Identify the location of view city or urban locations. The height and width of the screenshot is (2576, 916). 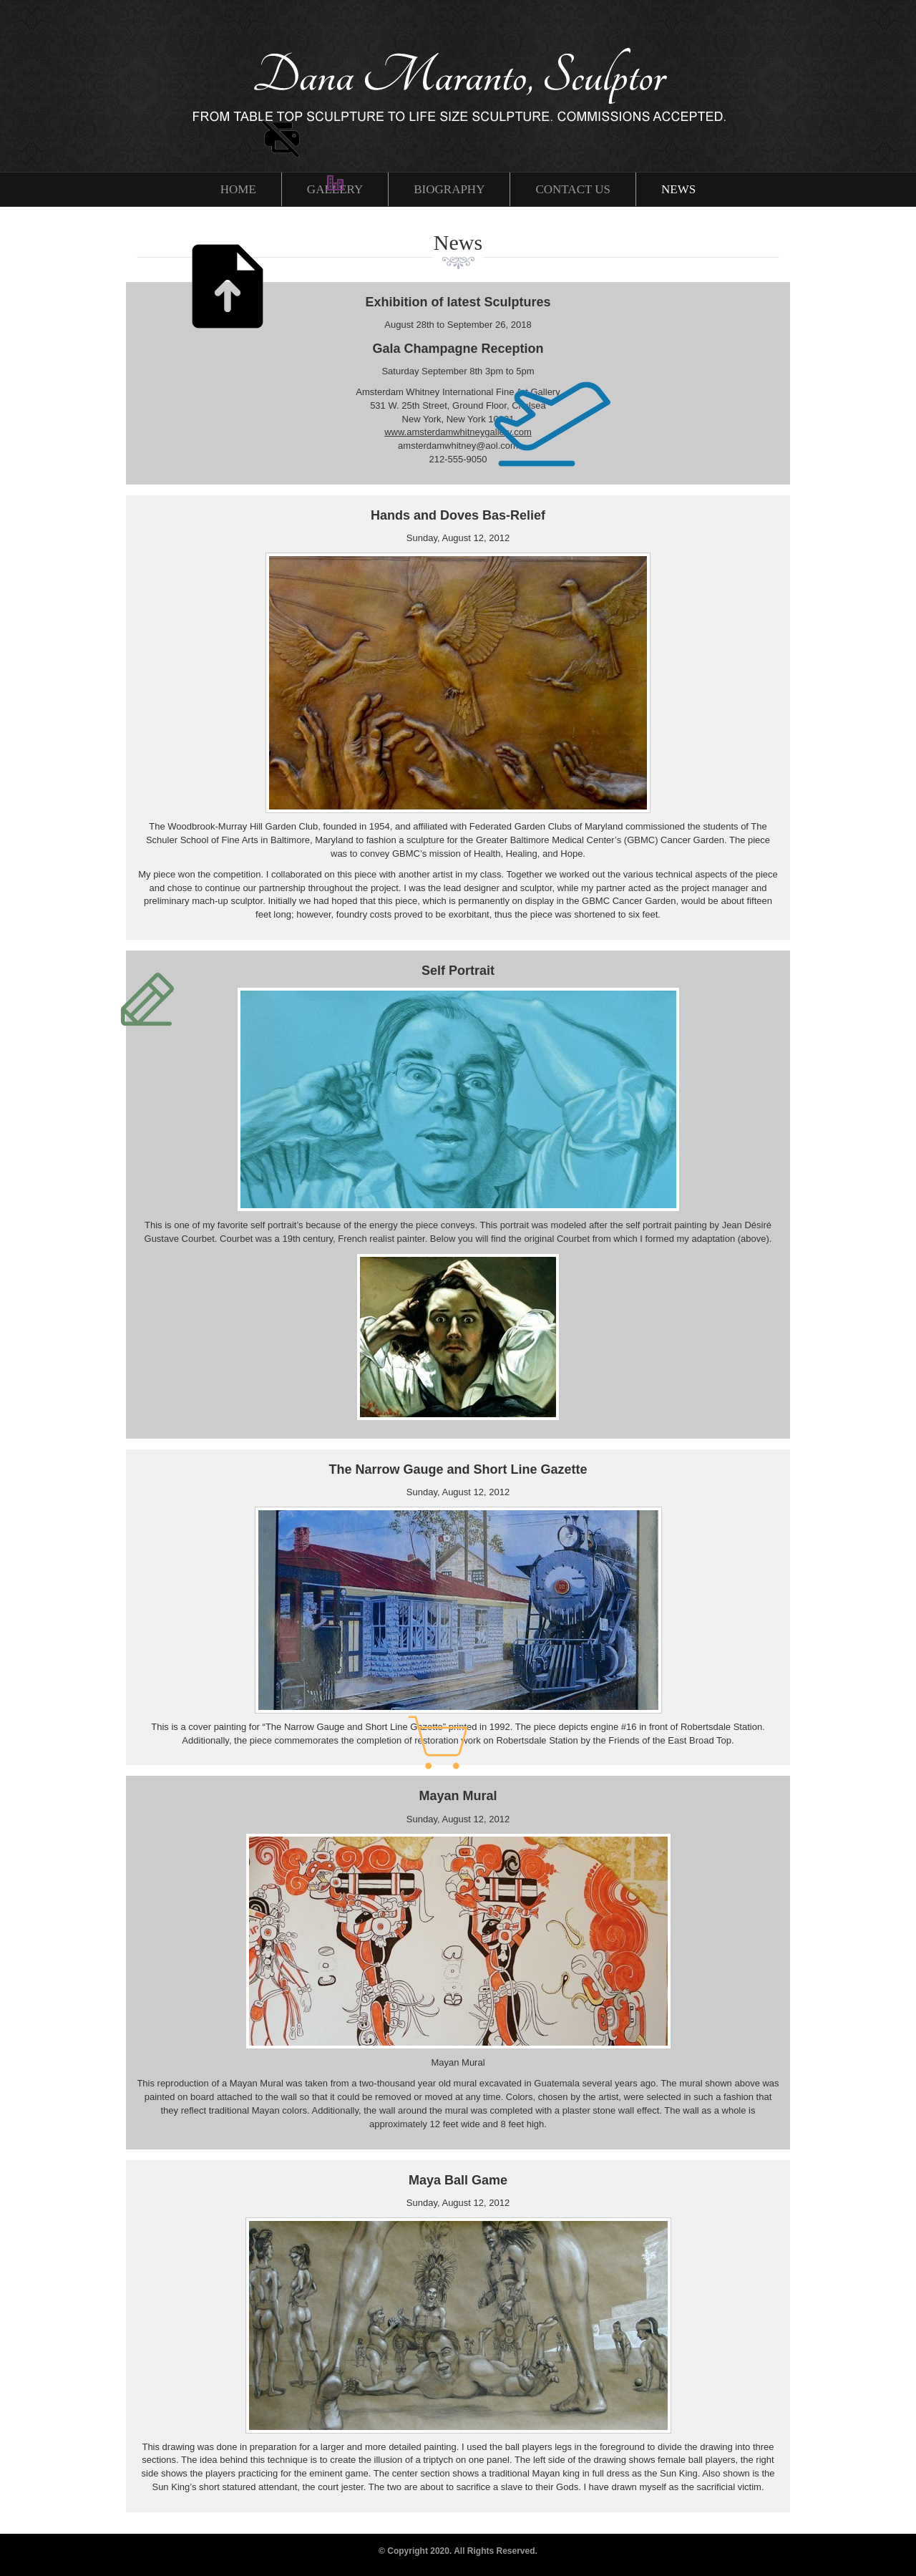
(335, 183).